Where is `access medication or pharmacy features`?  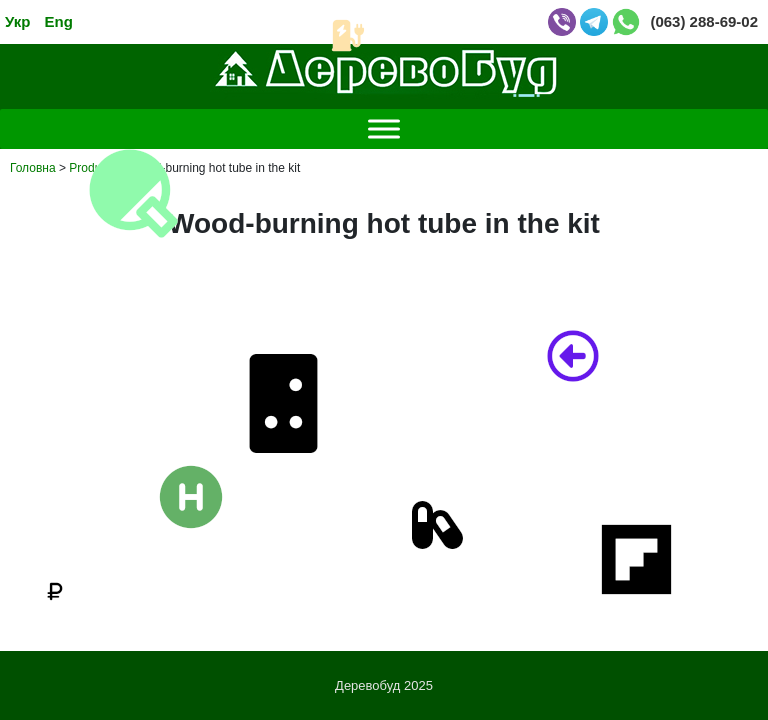
access medication or pharmacy features is located at coordinates (436, 525).